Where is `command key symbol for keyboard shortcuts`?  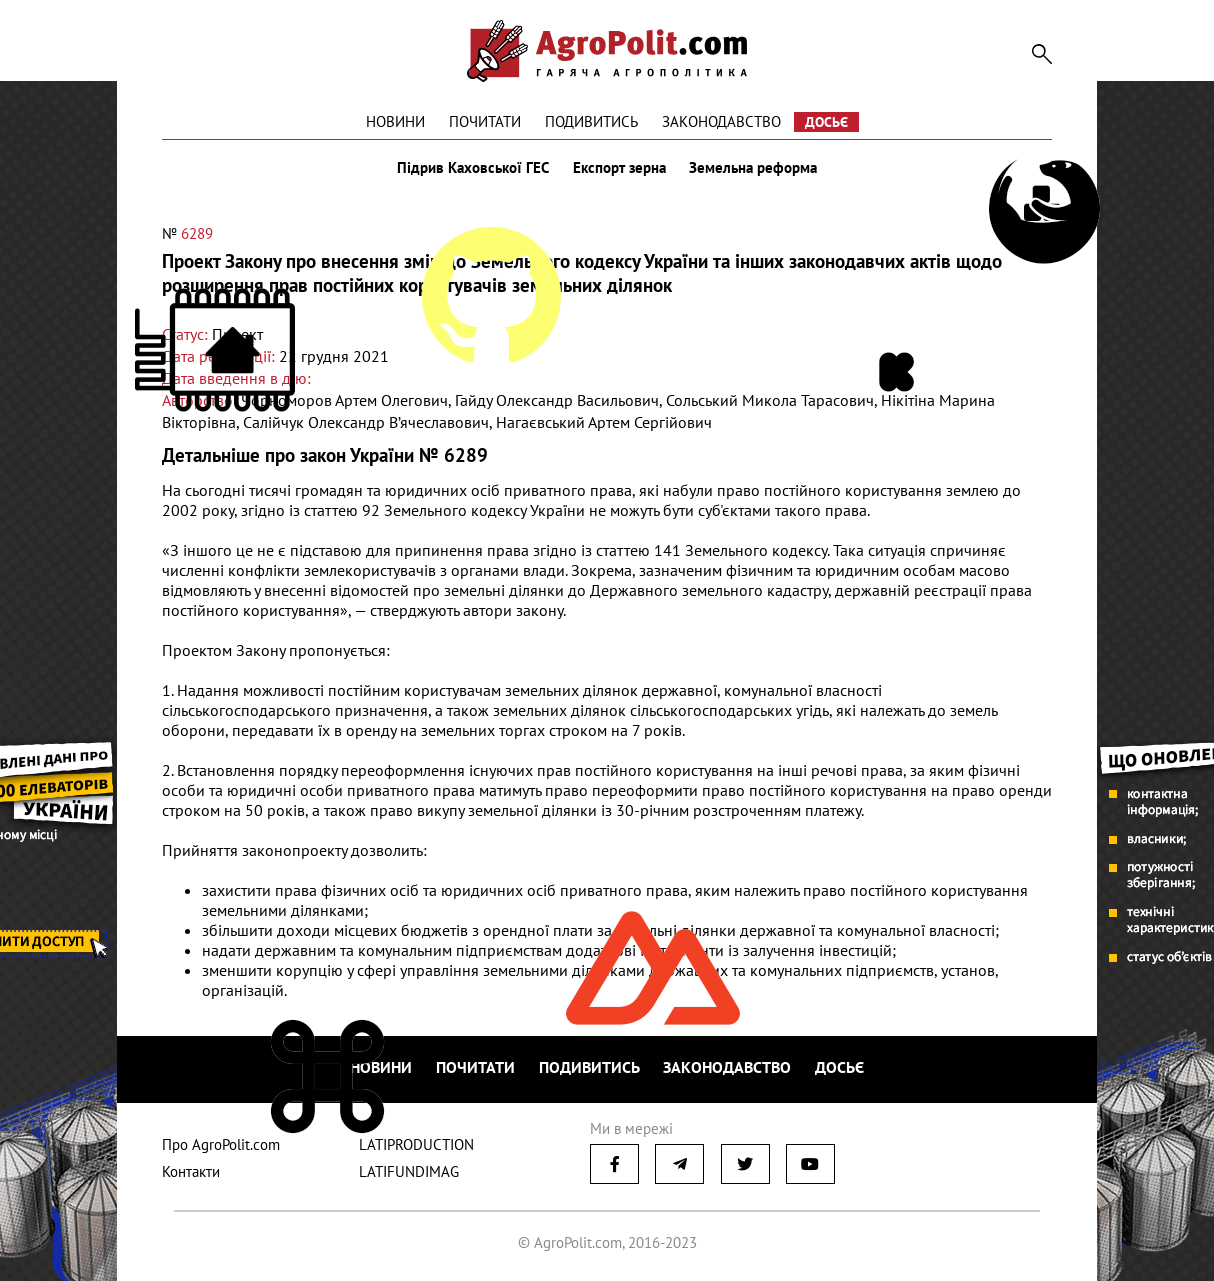 command key symbol for keyboard shortcuts is located at coordinates (327, 1076).